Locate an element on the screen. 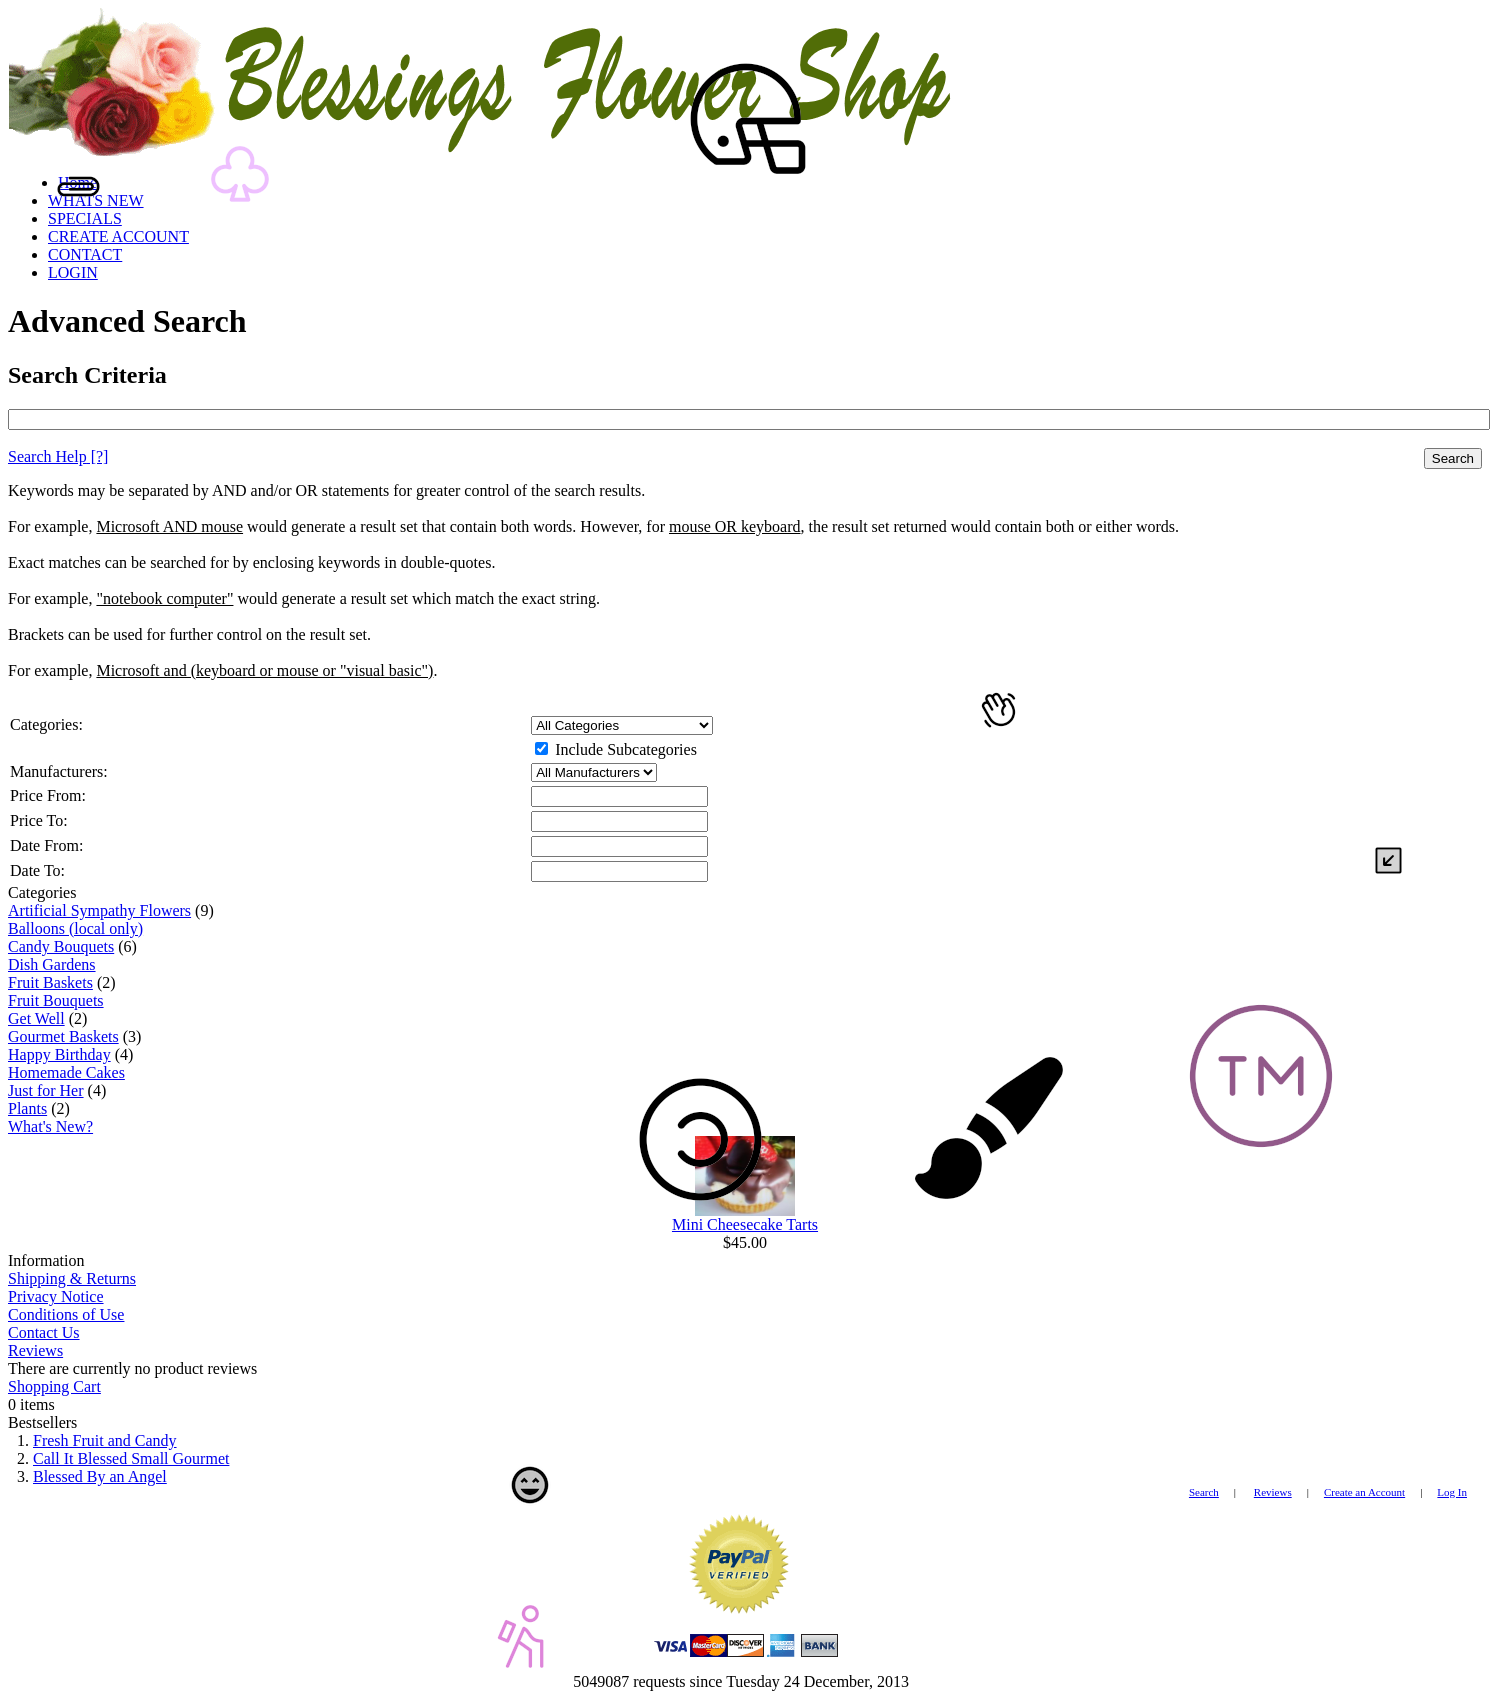 Image resolution: width=1490 pixels, height=1707 pixels. indicates copyleft licensing on content is located at coordinates (700, 1139).